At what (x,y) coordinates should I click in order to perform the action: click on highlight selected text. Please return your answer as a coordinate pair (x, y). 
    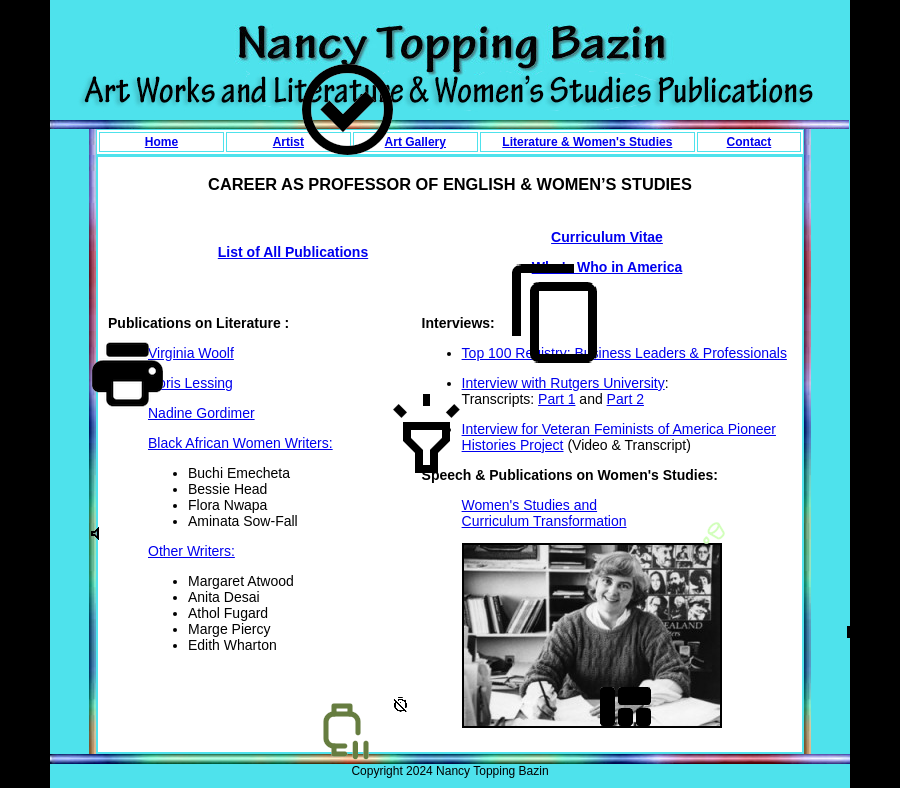
    Looking at the image, I should click on (426, 433).